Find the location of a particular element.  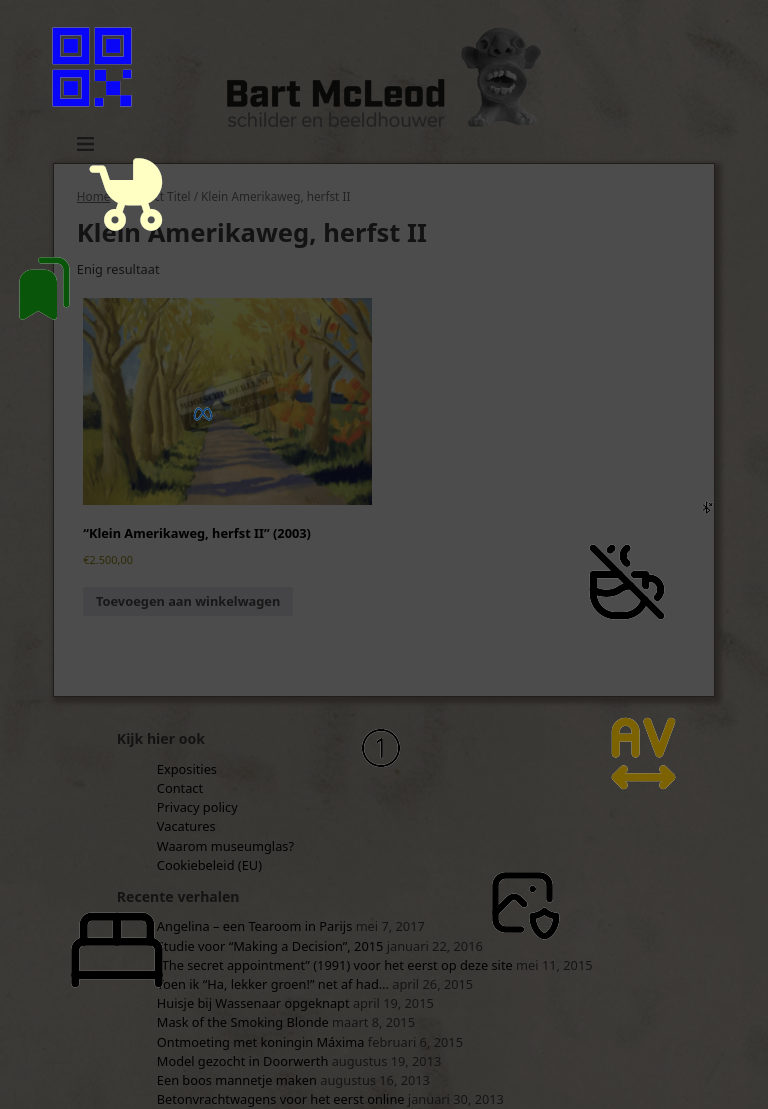

protected photo or image is located at coordinates (522, 902).